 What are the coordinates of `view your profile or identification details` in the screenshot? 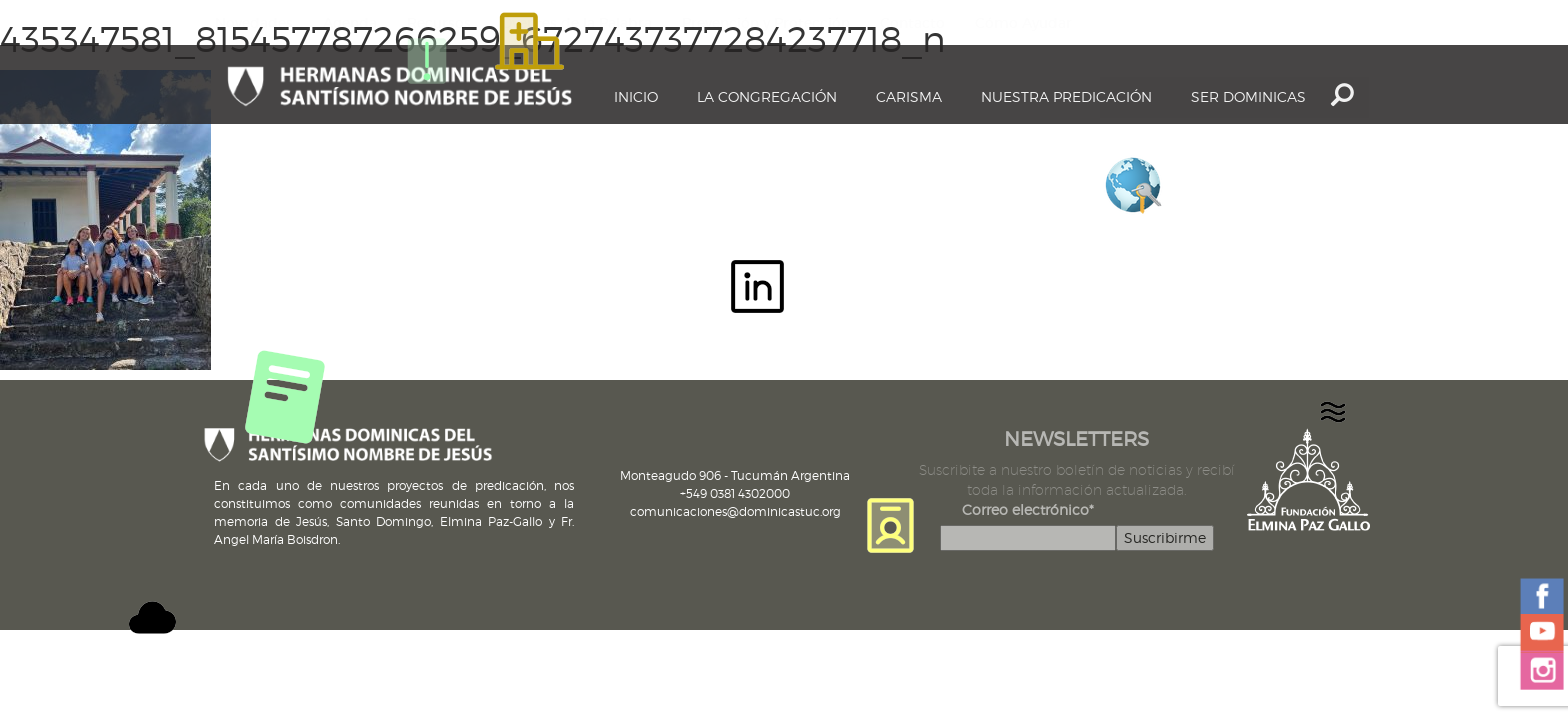 It's located at (890, 525).